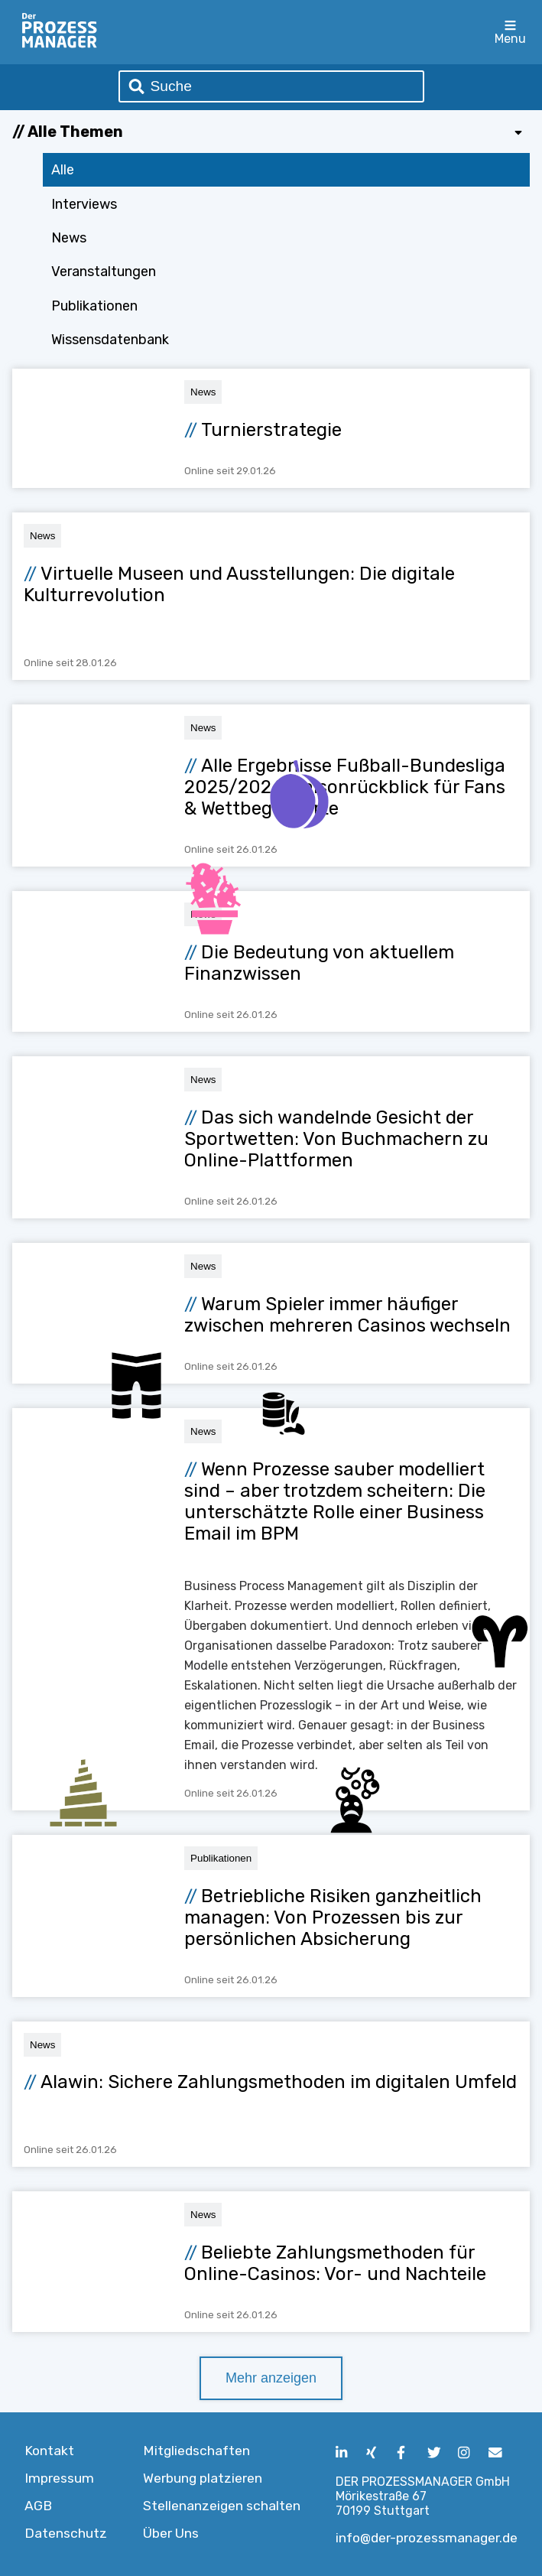 The image size is (542, 2576). What do you see at coordinates (215, 899) in the screenshot?
I see `decorative plant or garden category indicator` at bounding box center [215, 899].